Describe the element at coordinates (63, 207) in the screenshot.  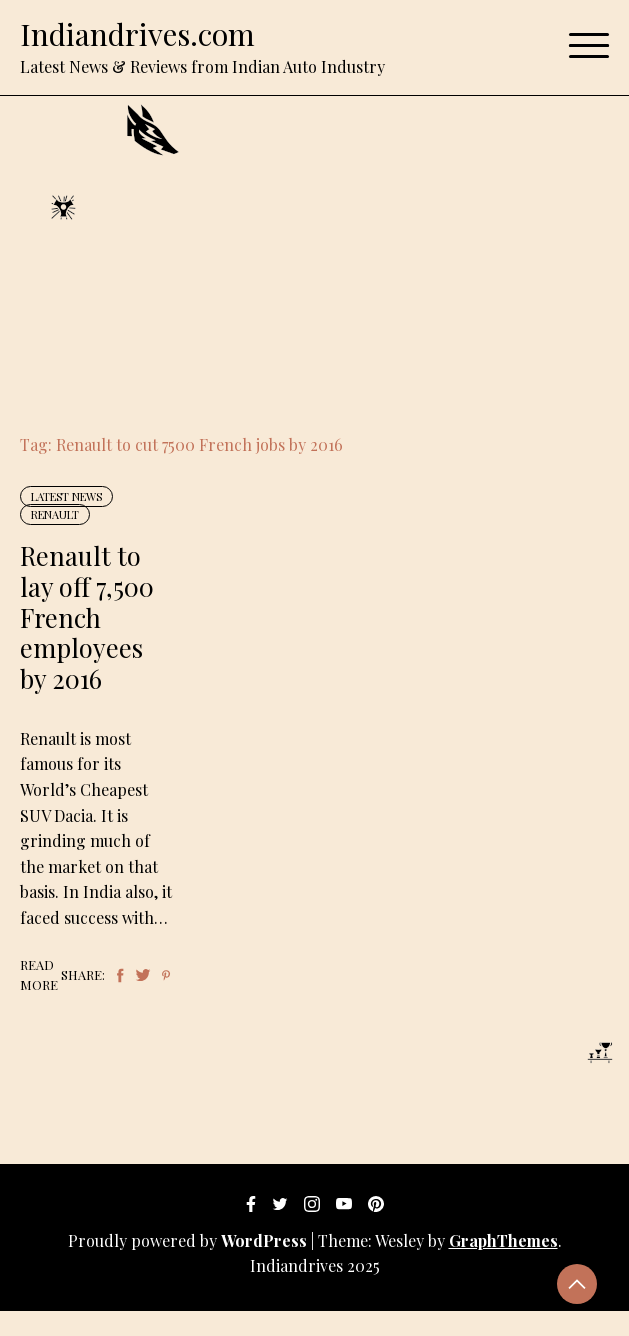
I see `view rare or legendary item details` at that location.